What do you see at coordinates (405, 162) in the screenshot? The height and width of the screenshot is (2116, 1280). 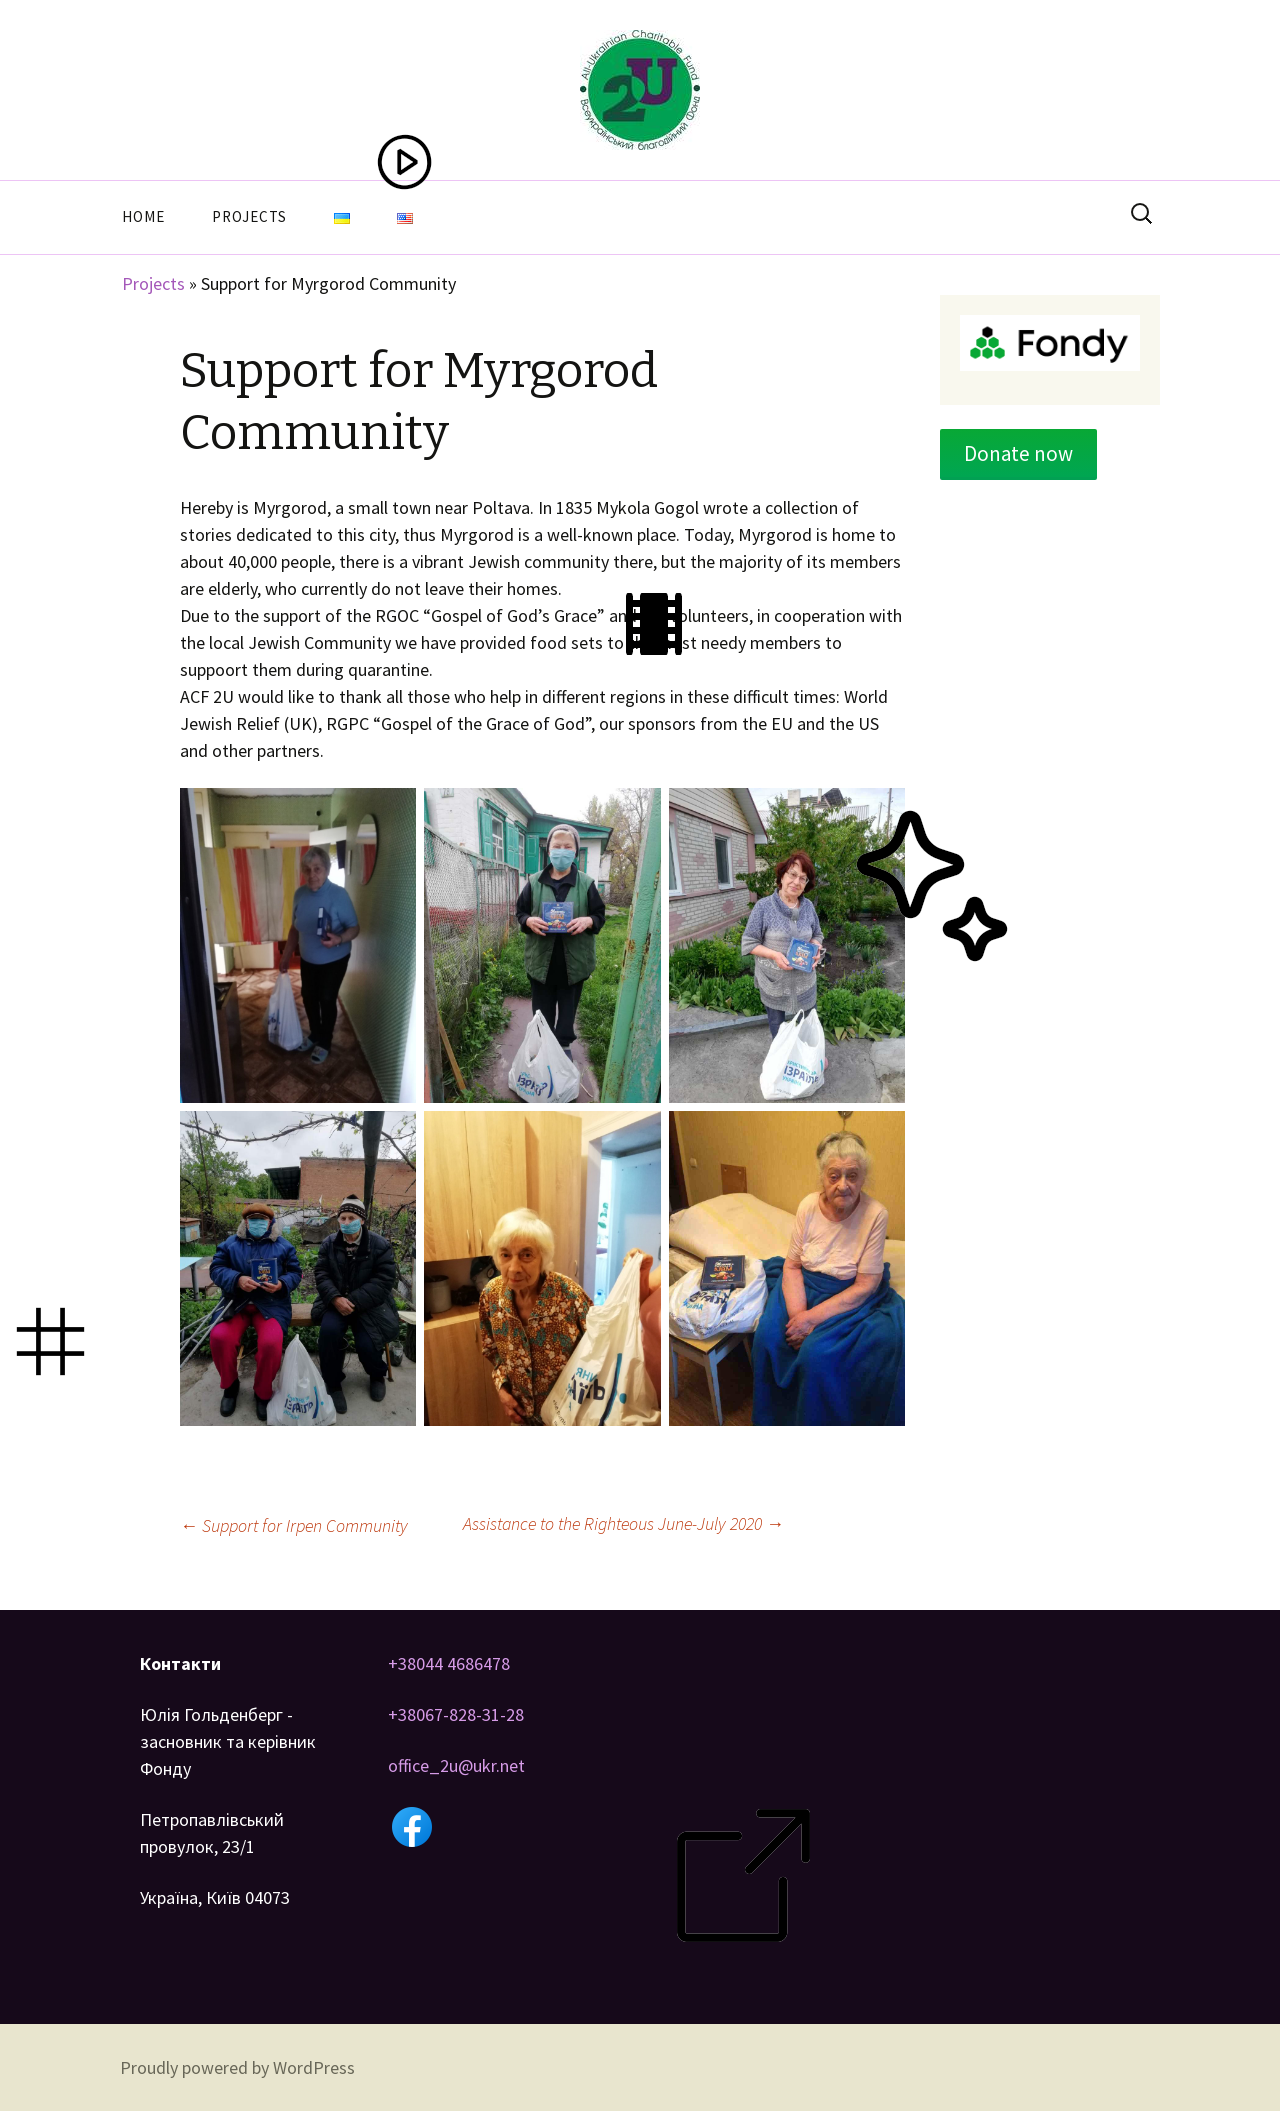 I see `play media or start video playback` at bounding box center [405, 162].